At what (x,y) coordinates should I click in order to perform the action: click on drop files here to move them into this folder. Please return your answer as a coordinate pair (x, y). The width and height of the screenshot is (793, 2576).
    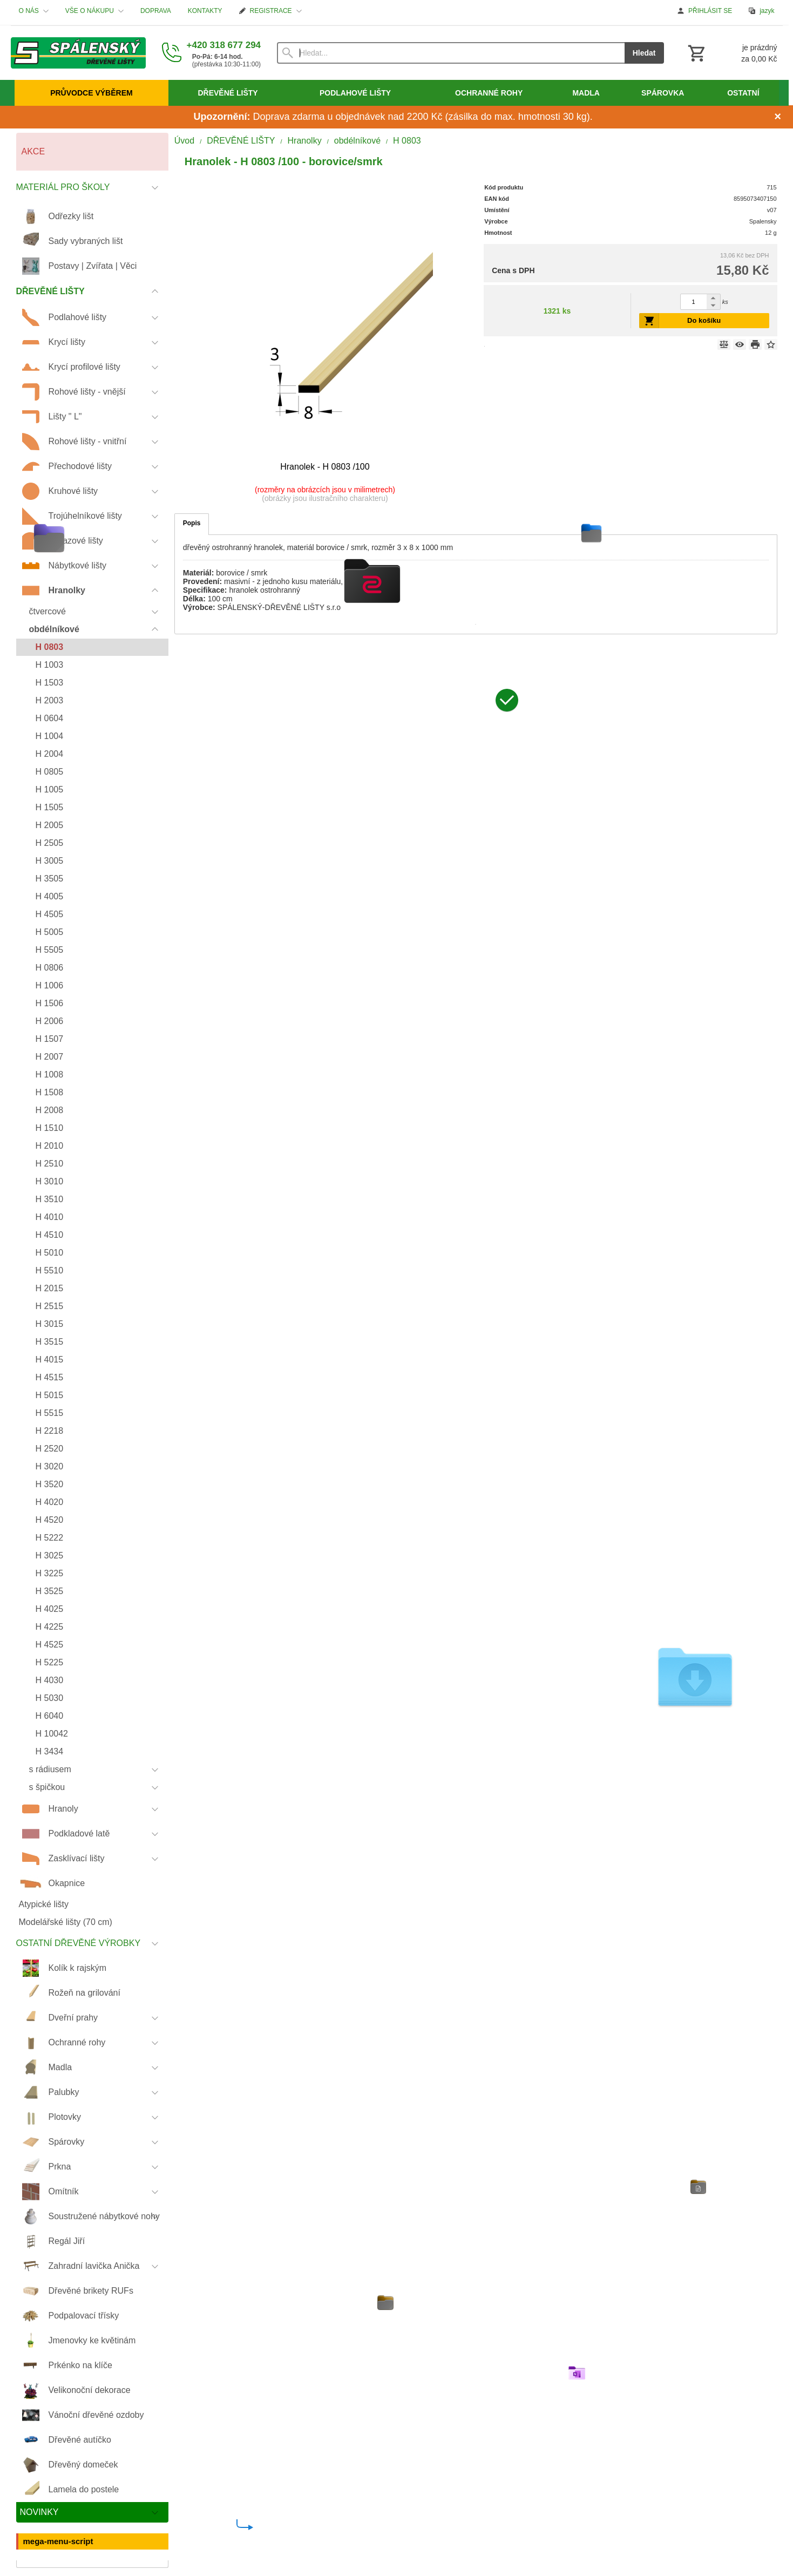
    Looking at the image, I should click on (49, 538).